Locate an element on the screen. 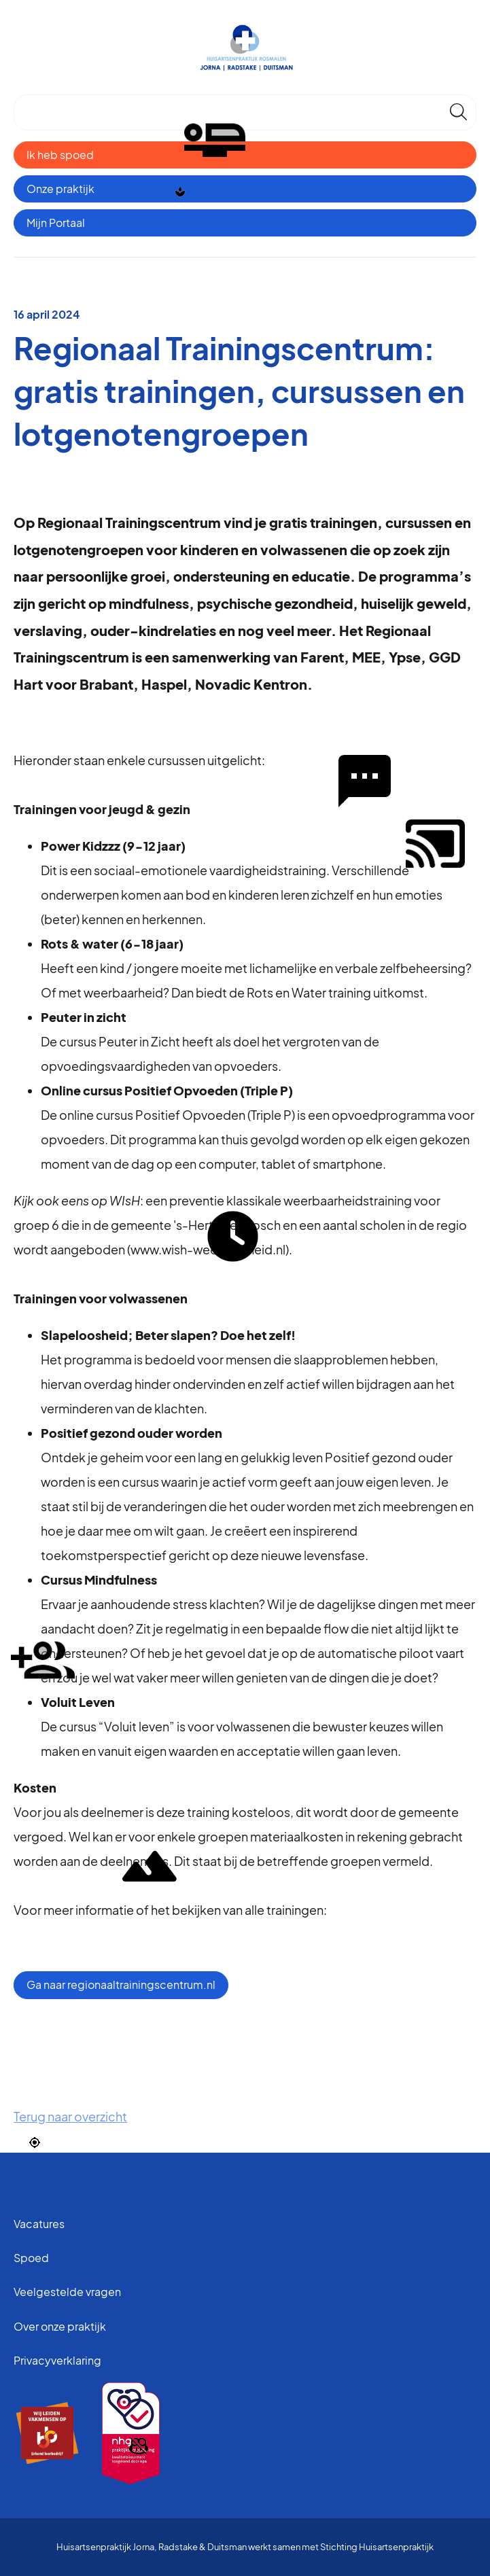 The image size is (490, 2576). indicates active connection to a casting device is located at coordinates (435, 843).